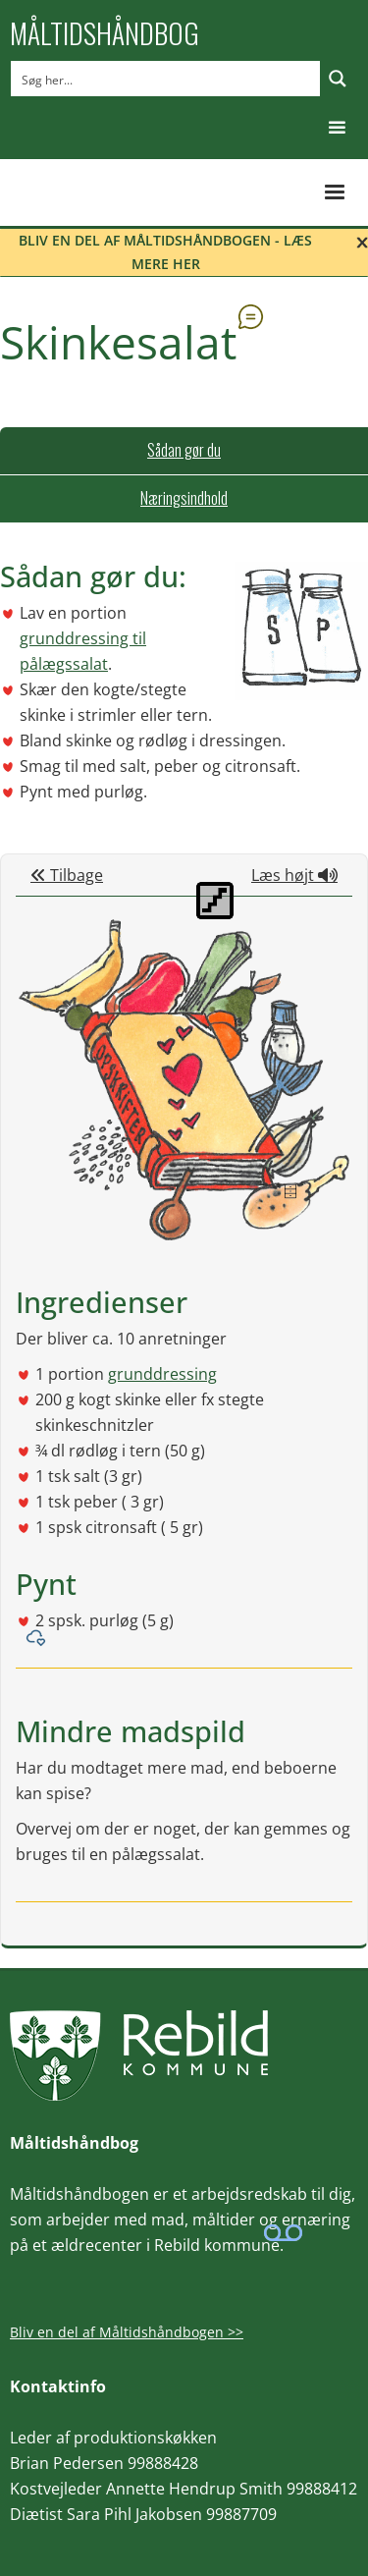  What do you see at coordinates (283, 2232) in the screenshot?
I see `access voicemail messages` at bounding box center [283, 2232].